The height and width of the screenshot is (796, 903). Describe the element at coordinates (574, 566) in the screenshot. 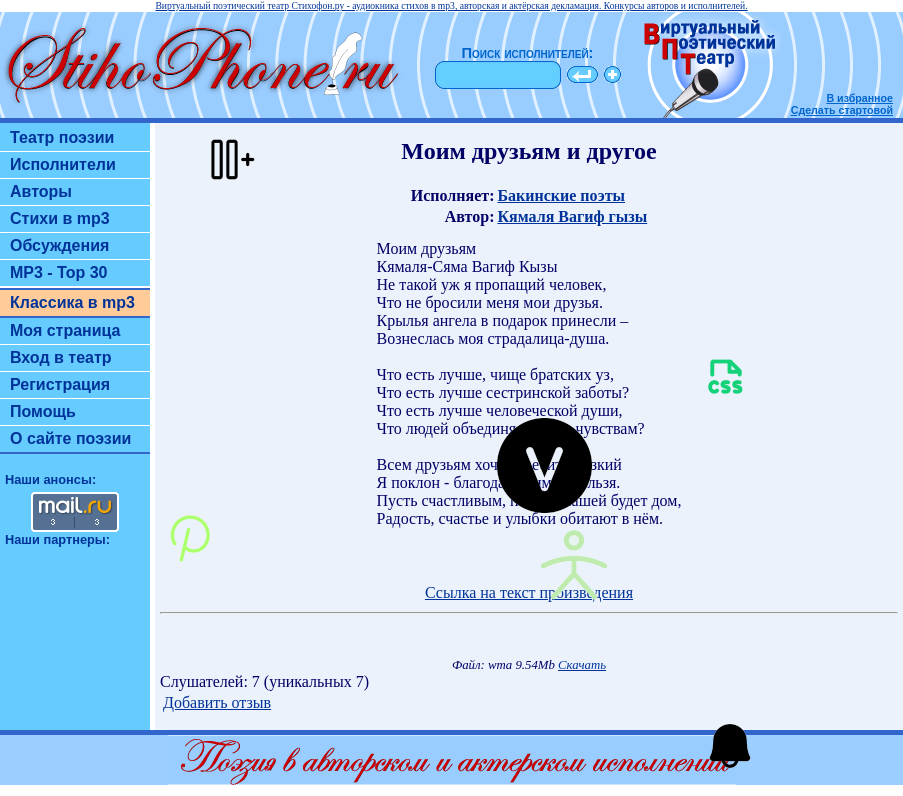

I see `view user profile` at that location.